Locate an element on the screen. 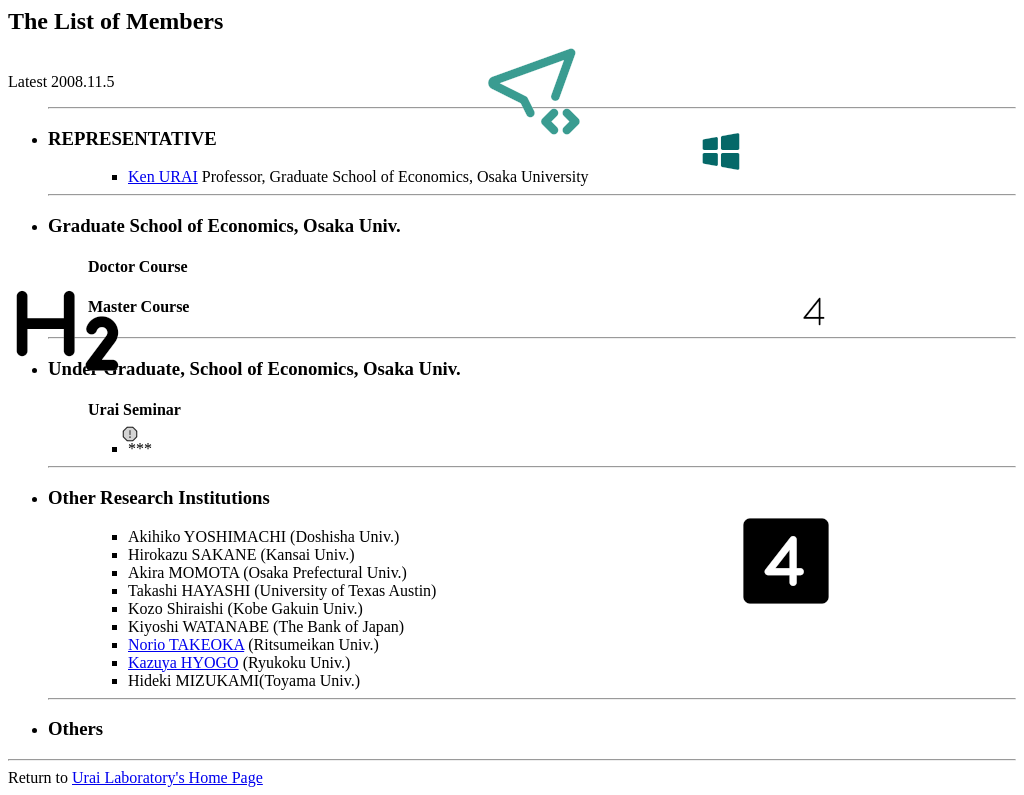 The height and width of the screenshot is (795, 1024). open the Windows start menu is located at coordinates (722, 151).